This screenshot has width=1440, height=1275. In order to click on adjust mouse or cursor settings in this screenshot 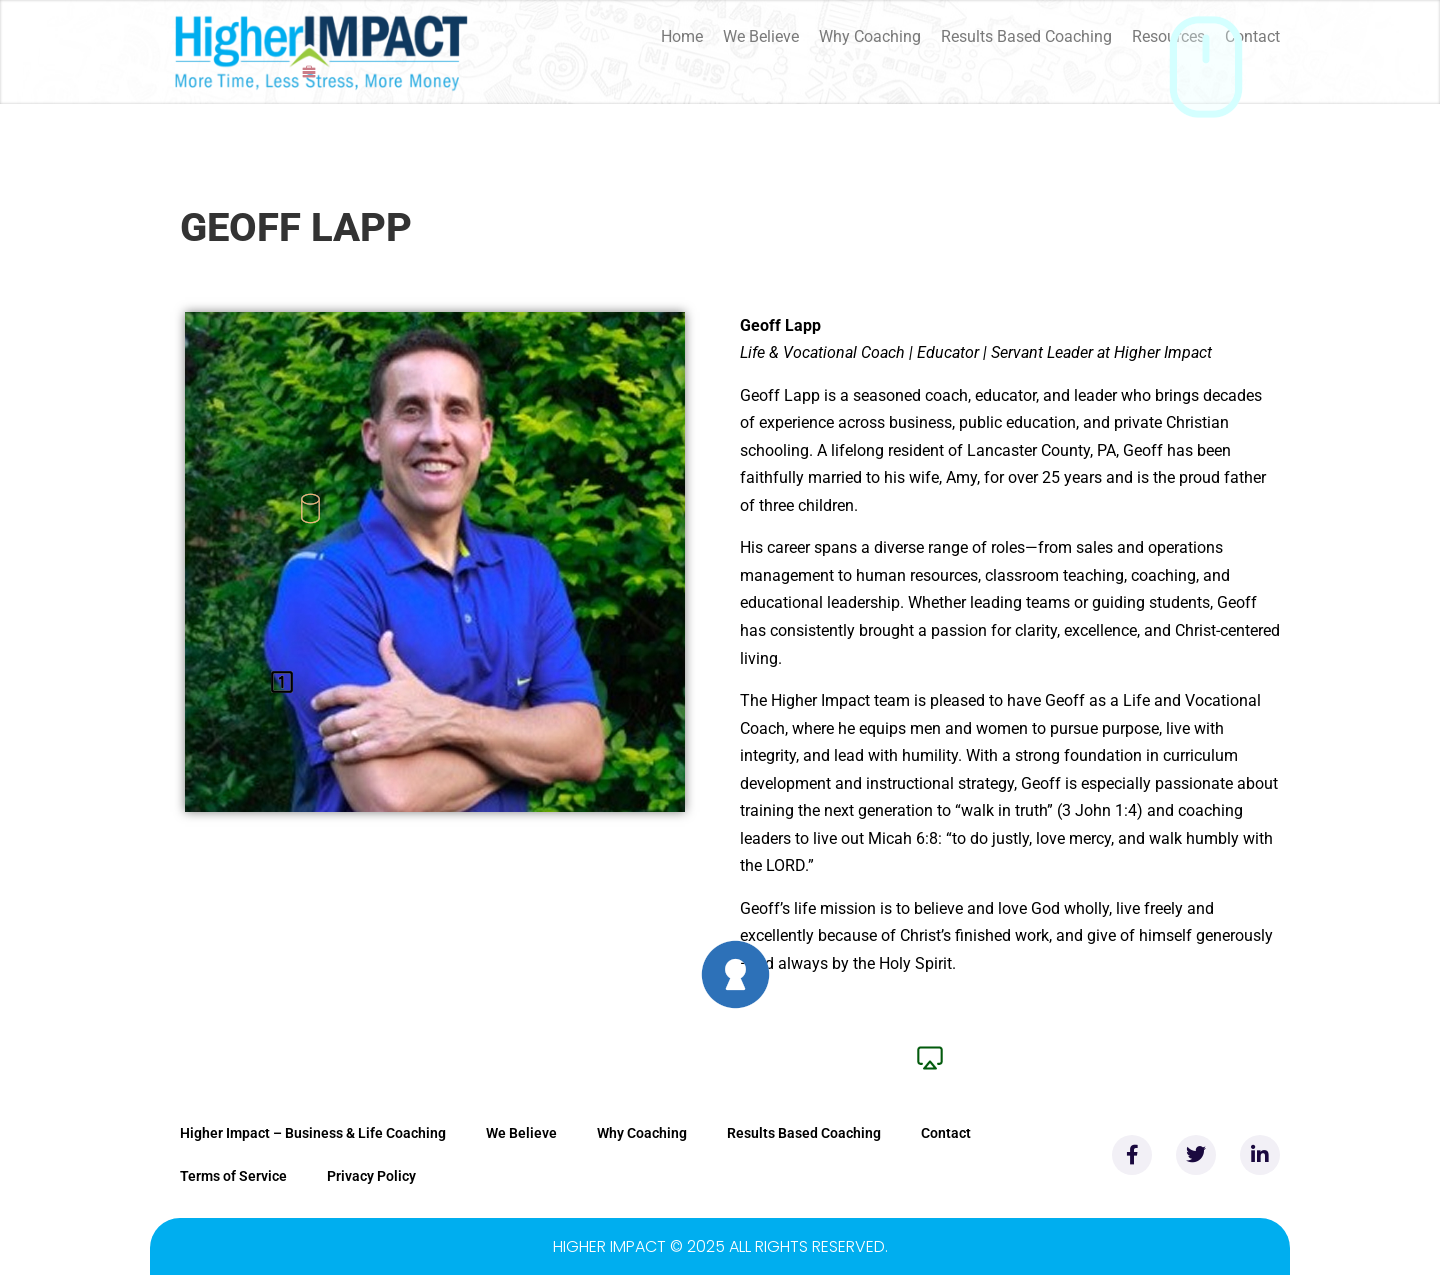, I will do `click(1206, 67)`.